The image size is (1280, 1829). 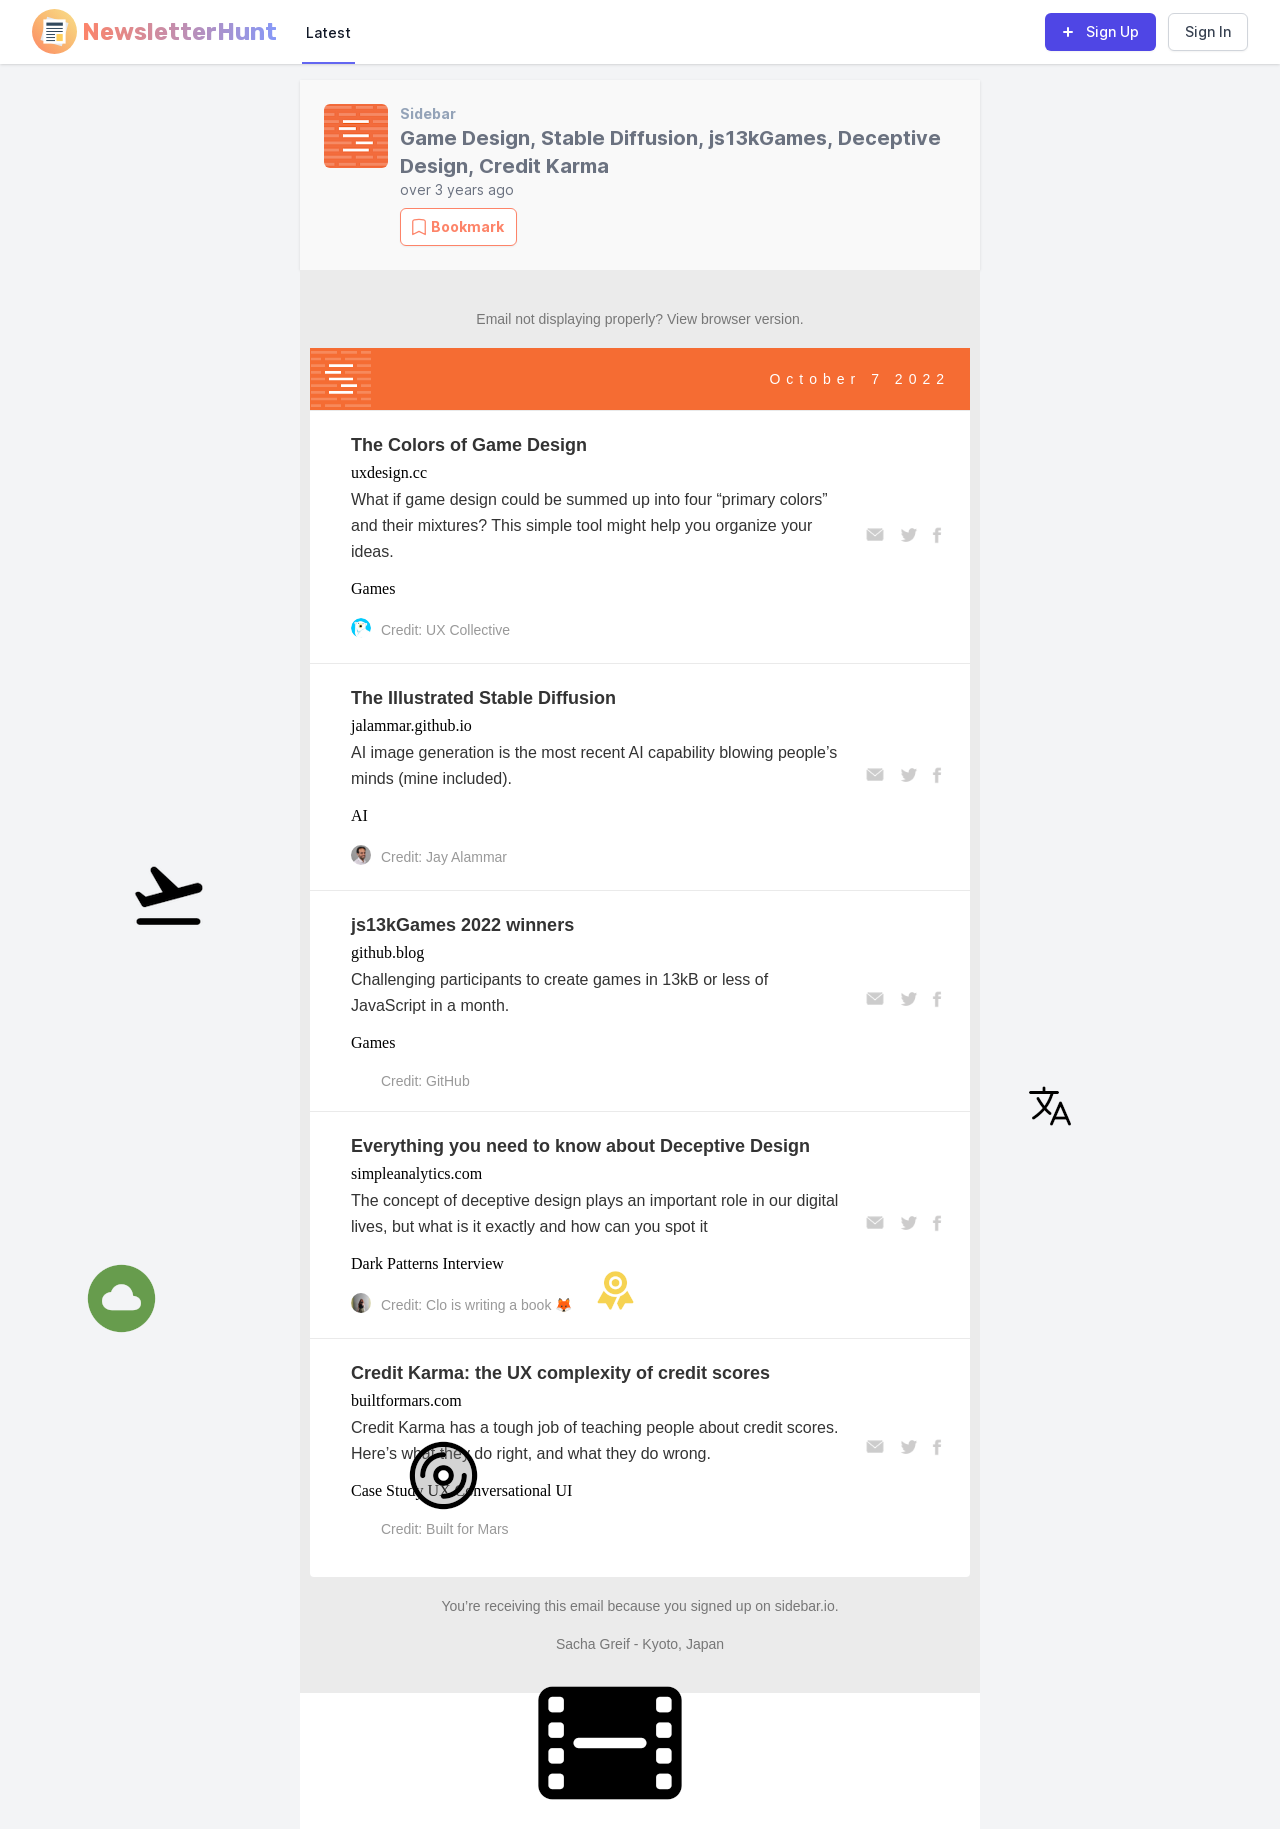 I want to click on indicates an award or achievement, so click(x=615, y=1290).